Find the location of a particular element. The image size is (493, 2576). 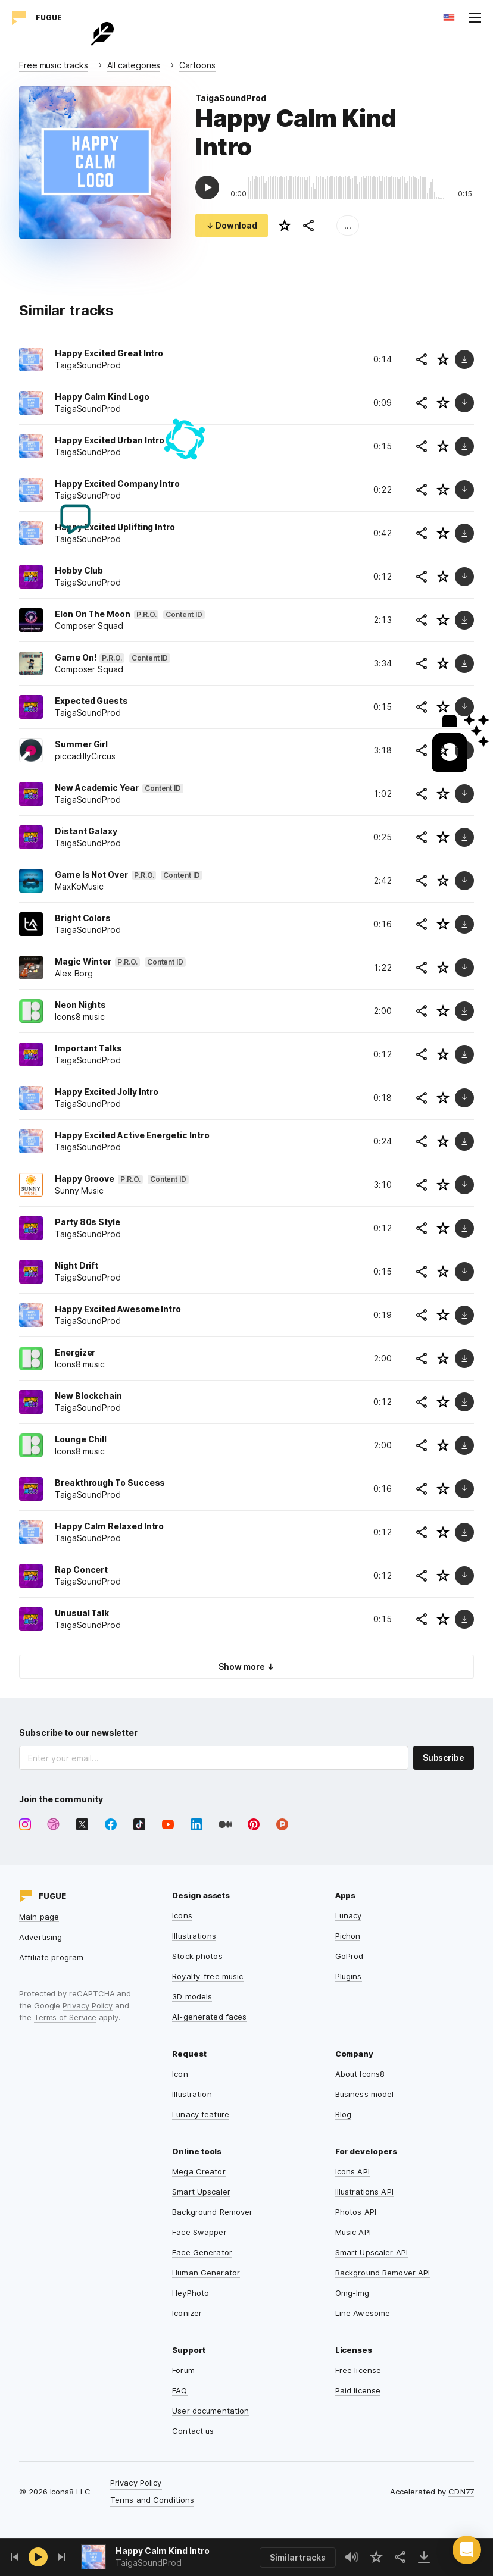

compose a new post or message is located at coordinates (101, 34).